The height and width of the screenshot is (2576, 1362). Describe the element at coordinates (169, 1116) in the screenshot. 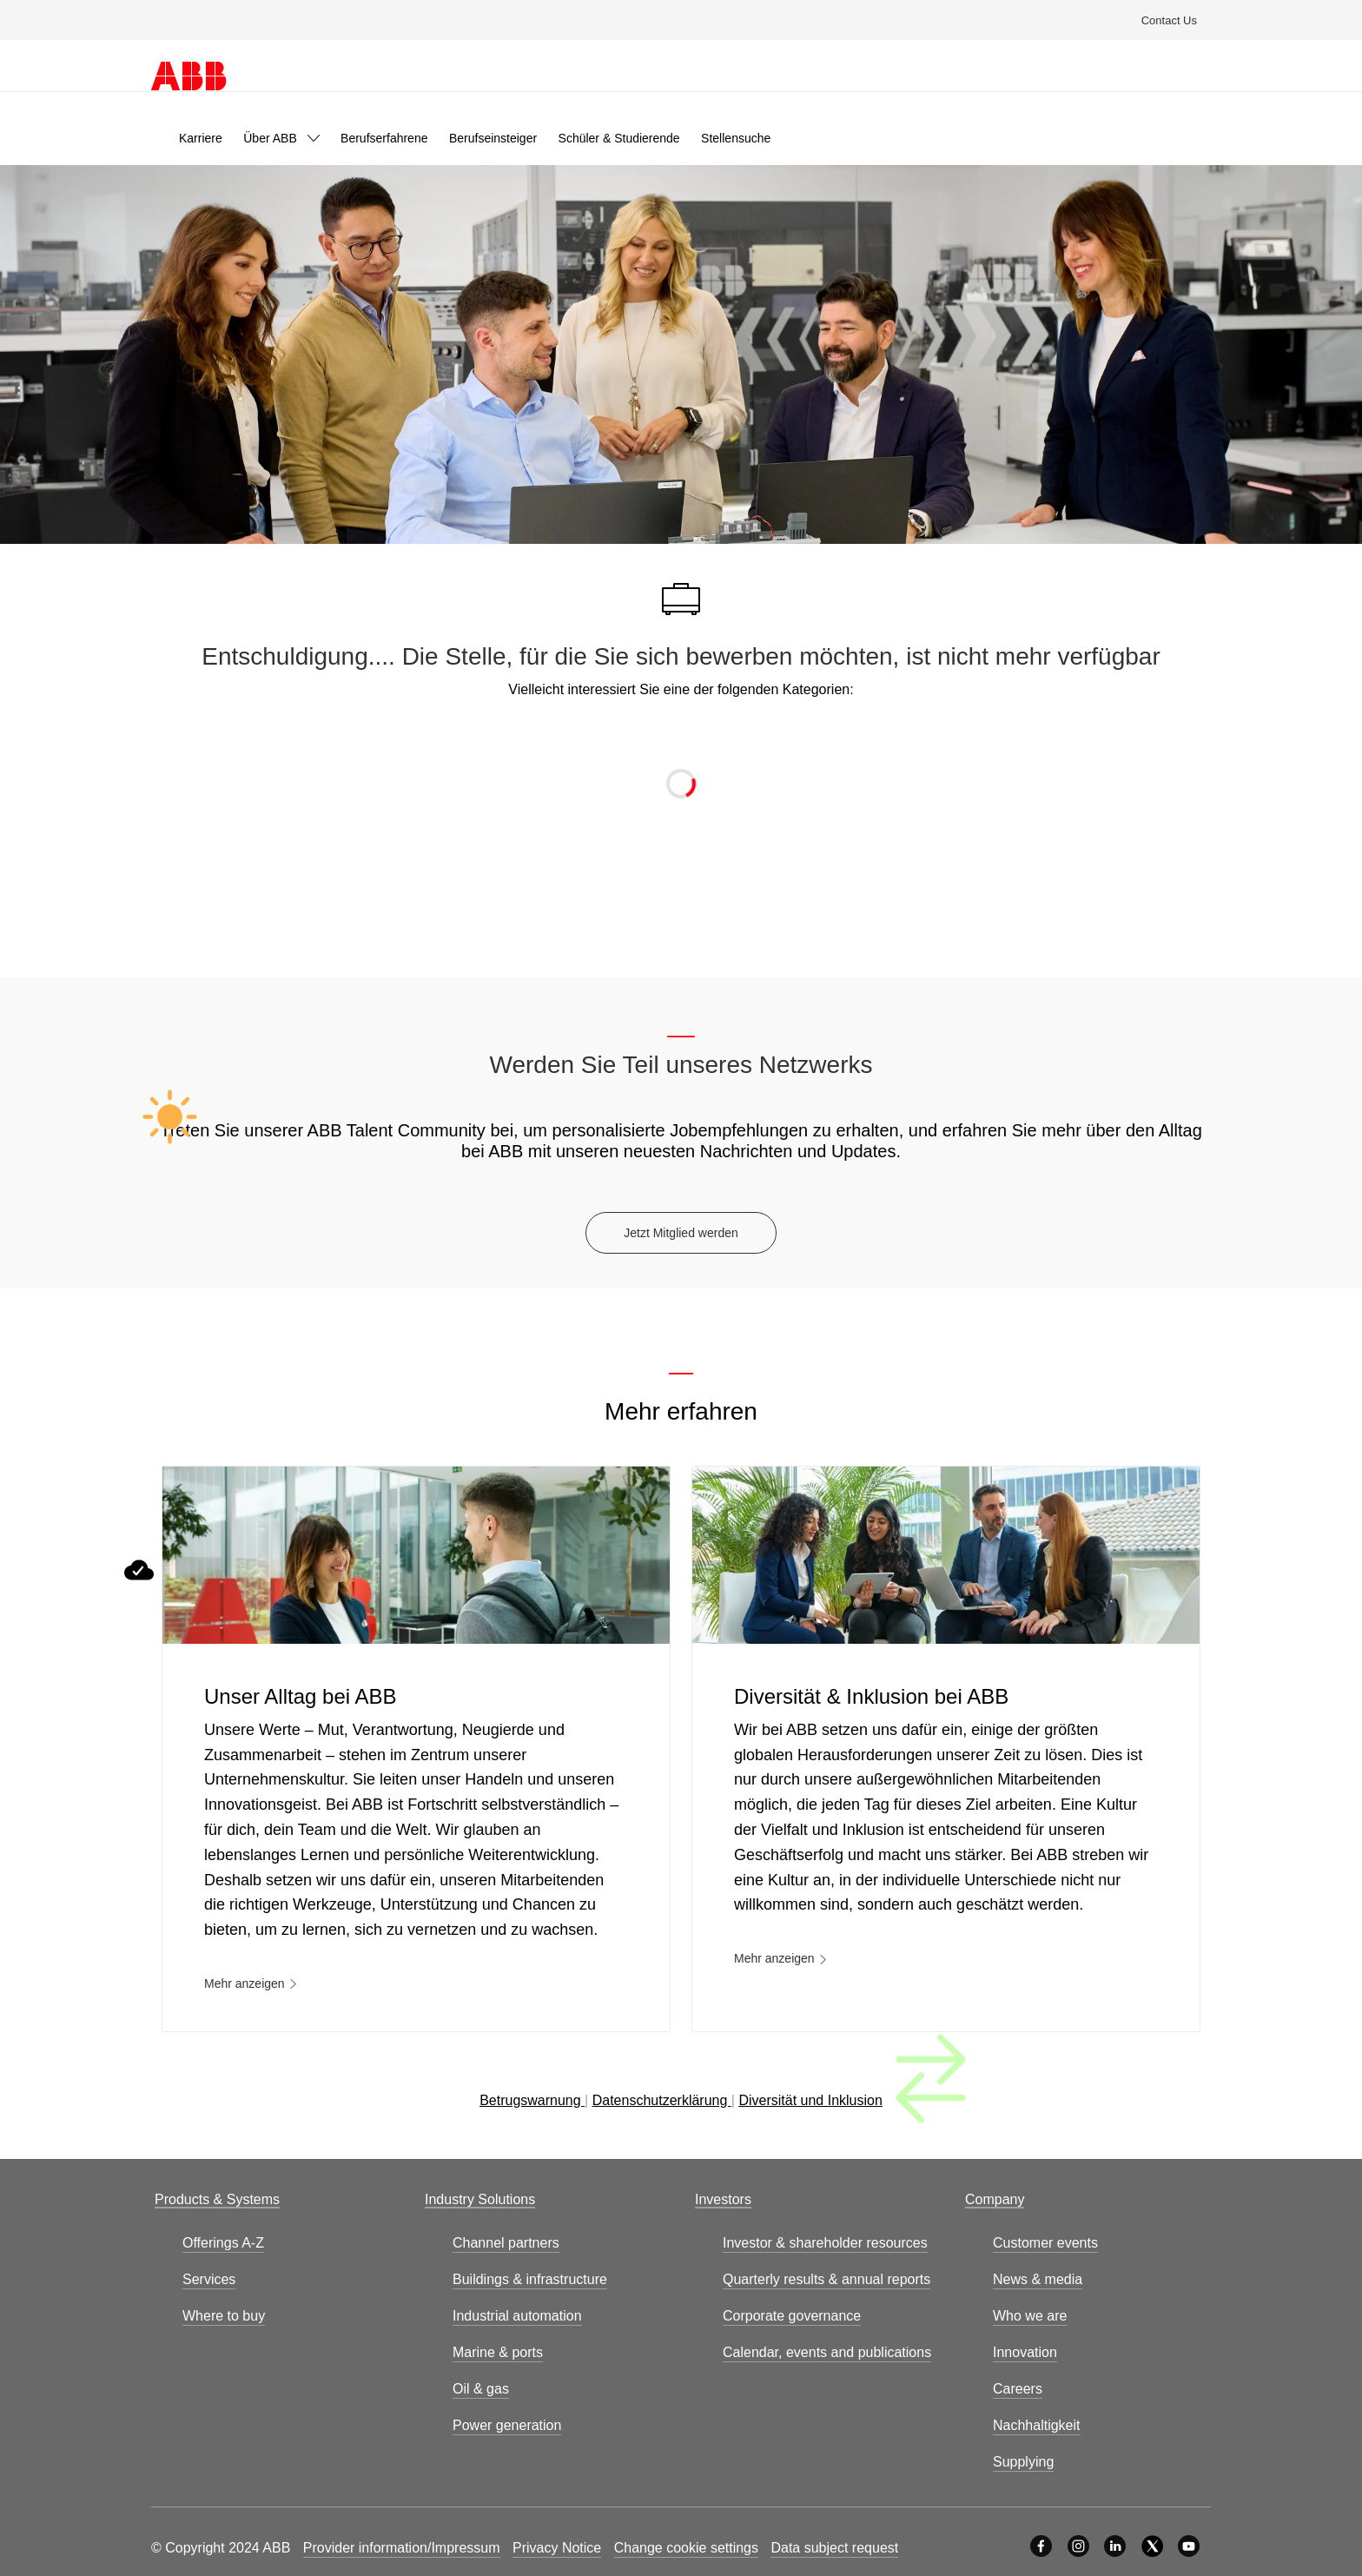

I see `switch to light mode` at that location.